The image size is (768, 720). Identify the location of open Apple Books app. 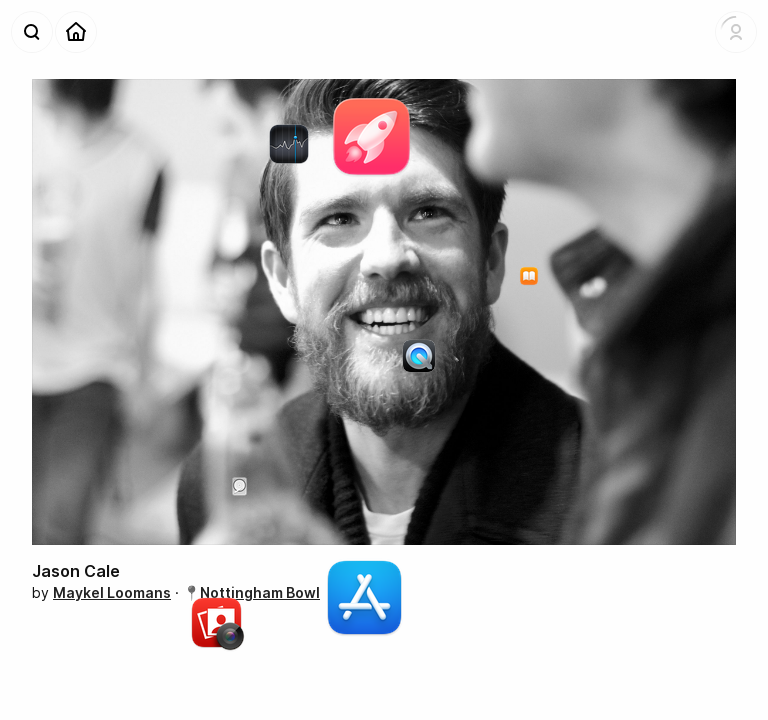
(529, 276).